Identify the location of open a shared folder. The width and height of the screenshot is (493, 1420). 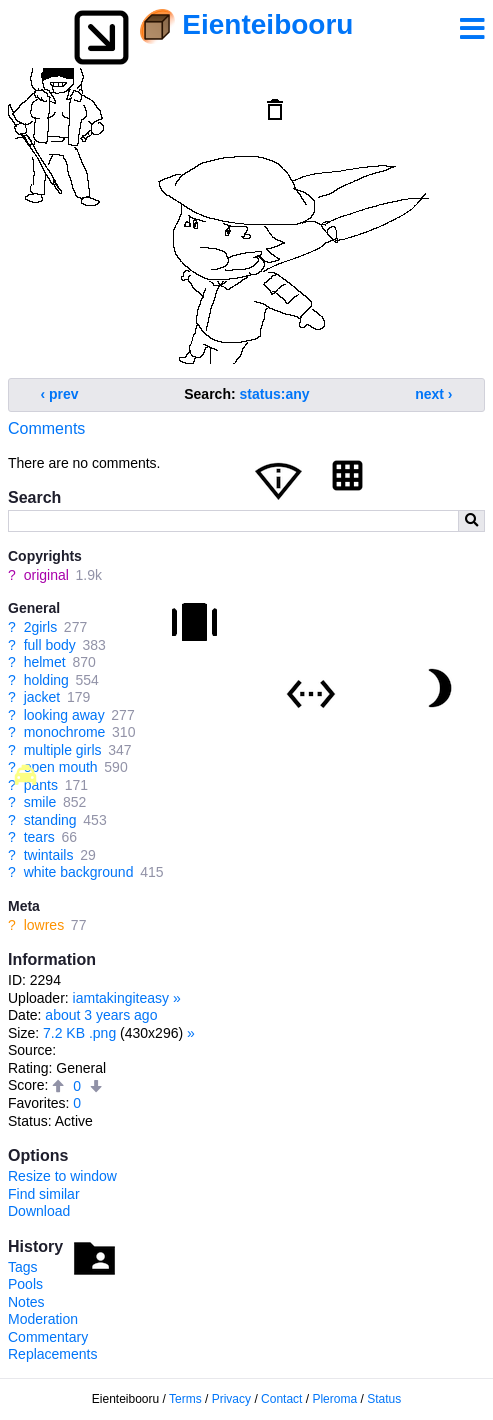
(94, 1258).